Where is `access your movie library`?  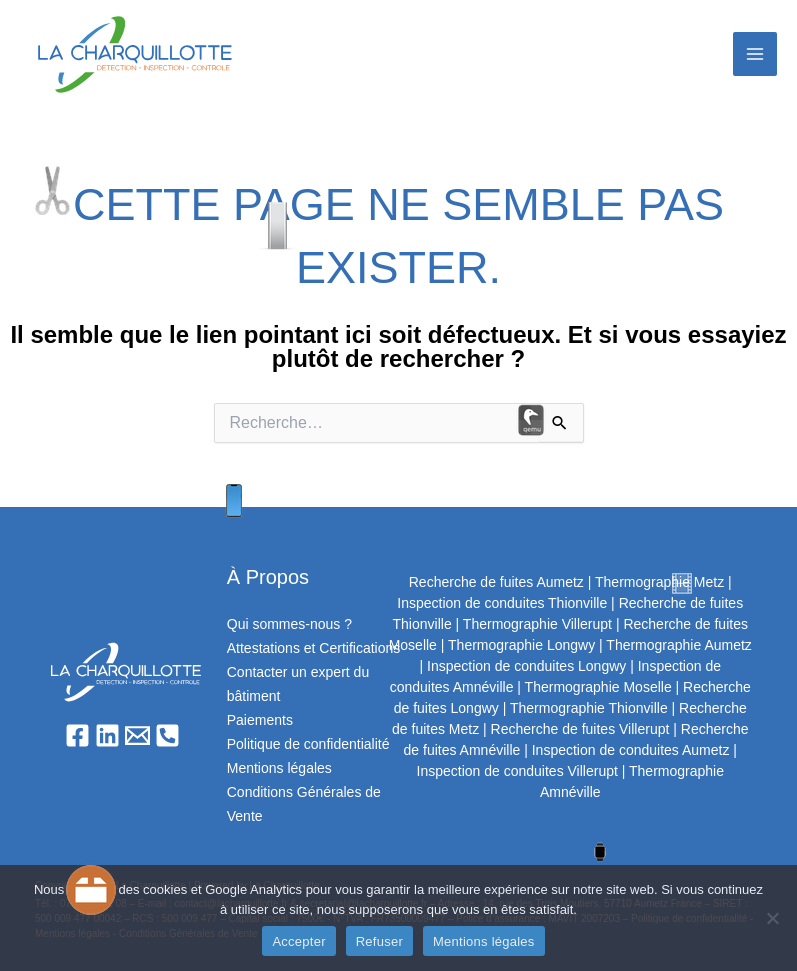
access your movie library is located at coordinates (682, 583).